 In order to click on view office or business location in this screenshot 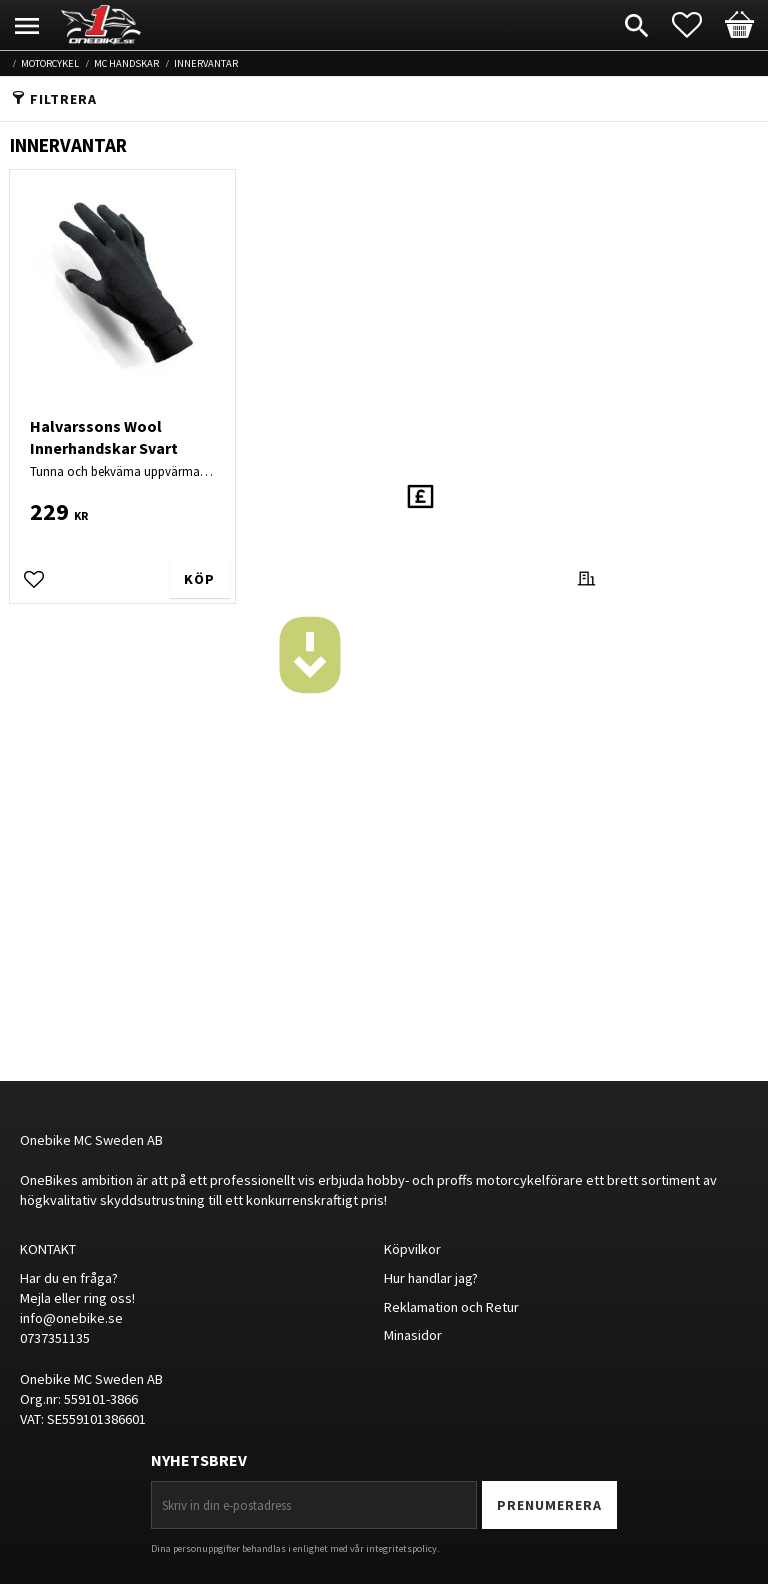, I will do `click(586, 578)`.